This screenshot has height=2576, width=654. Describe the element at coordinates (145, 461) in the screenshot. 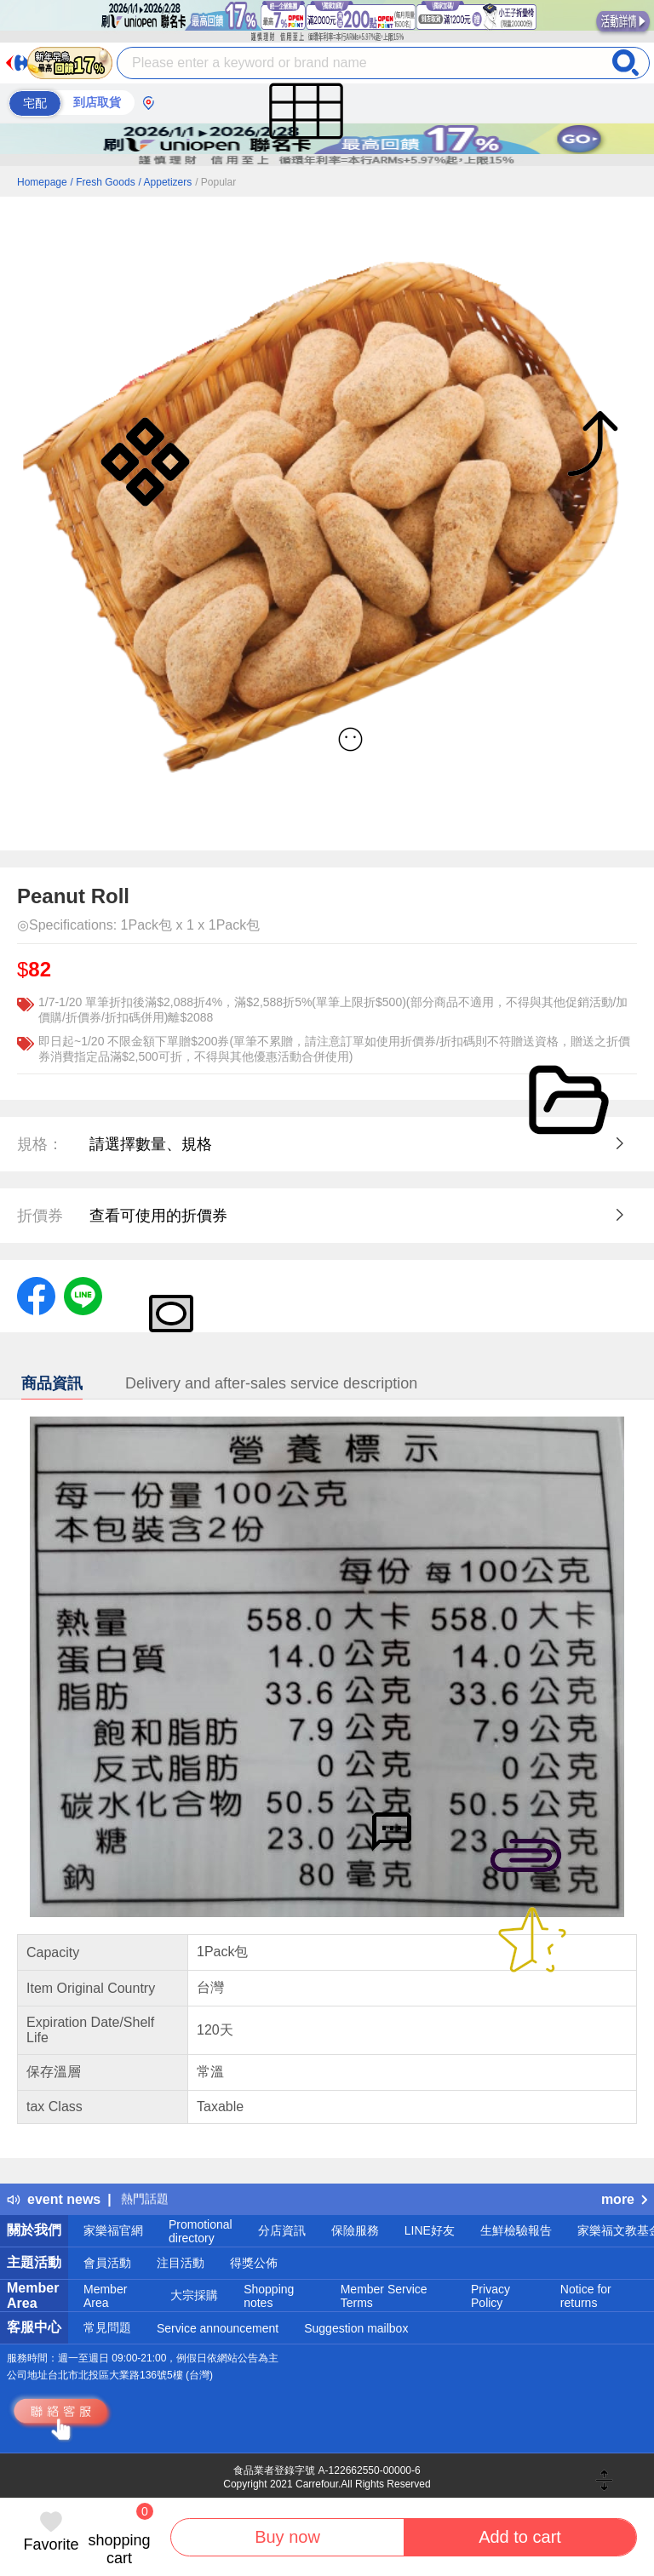

I see `access app grid or dashboard` at that location.